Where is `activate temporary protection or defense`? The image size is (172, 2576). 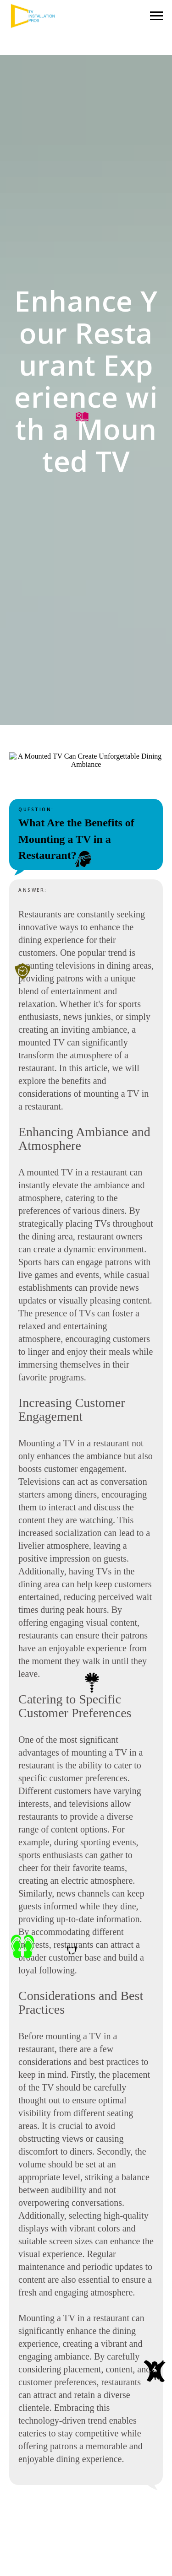 activate temporary protection or defense is located at coordinates (22, 971).